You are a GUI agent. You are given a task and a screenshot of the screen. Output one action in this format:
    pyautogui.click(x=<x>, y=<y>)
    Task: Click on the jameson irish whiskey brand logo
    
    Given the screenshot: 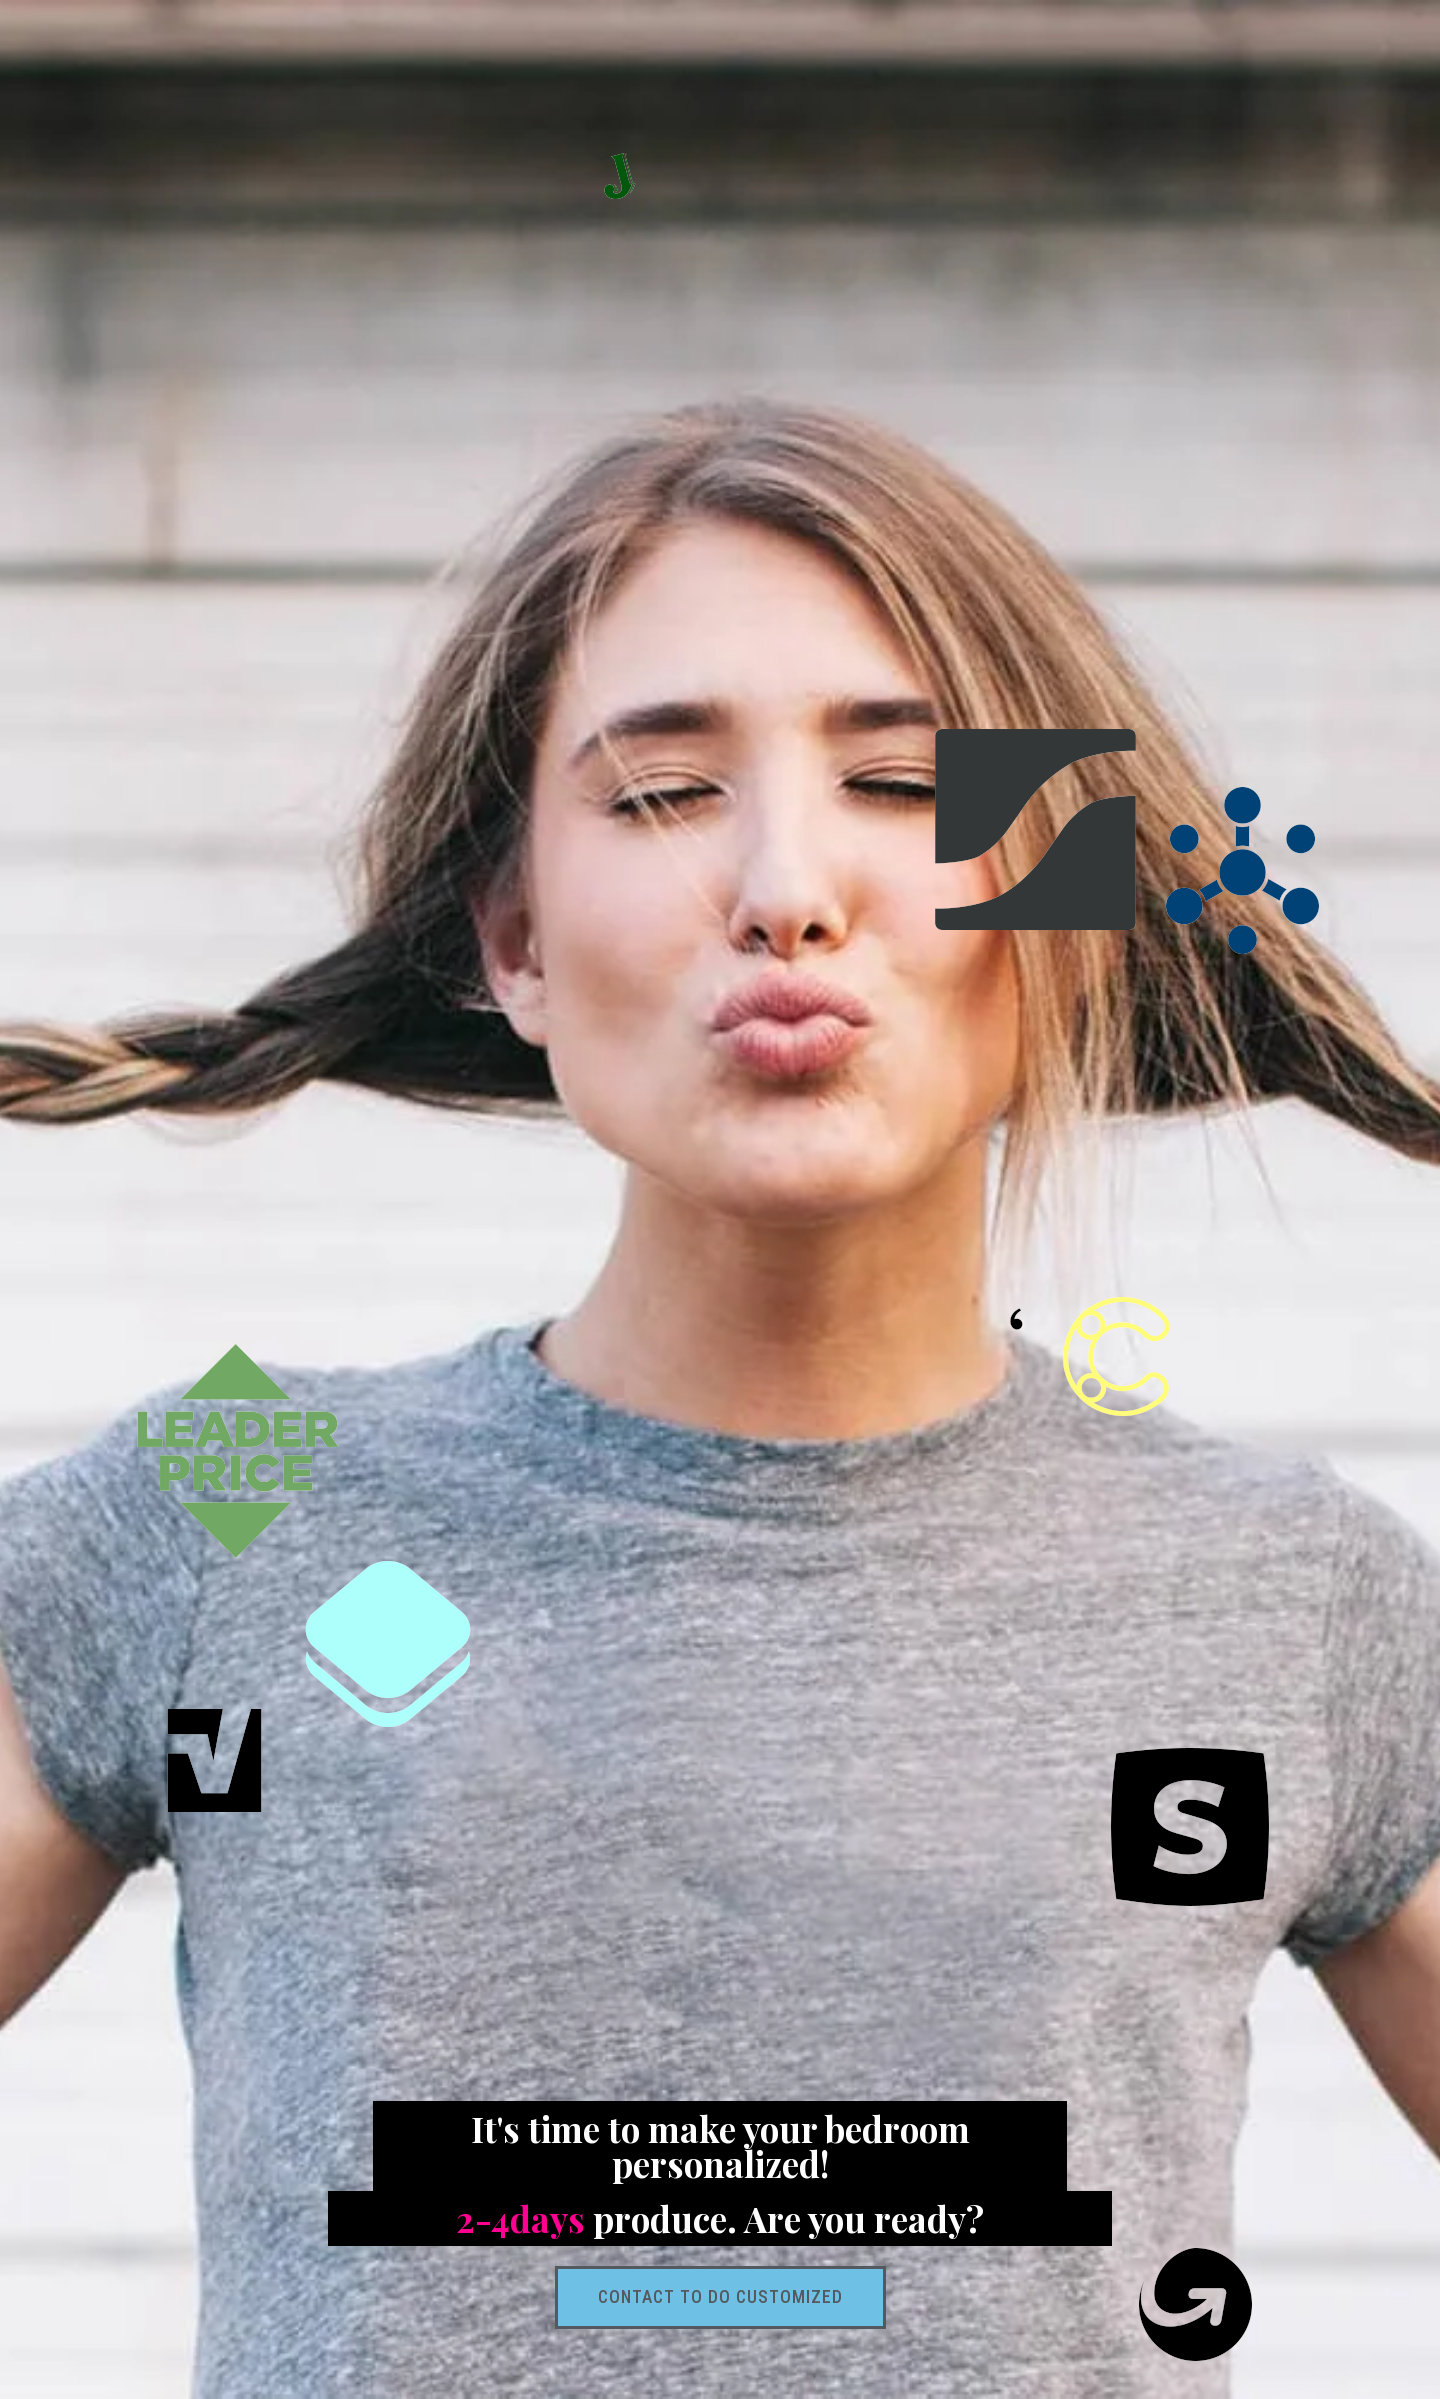 What is the action you would take?
    pyautogui.click(x=620, y=176)
    